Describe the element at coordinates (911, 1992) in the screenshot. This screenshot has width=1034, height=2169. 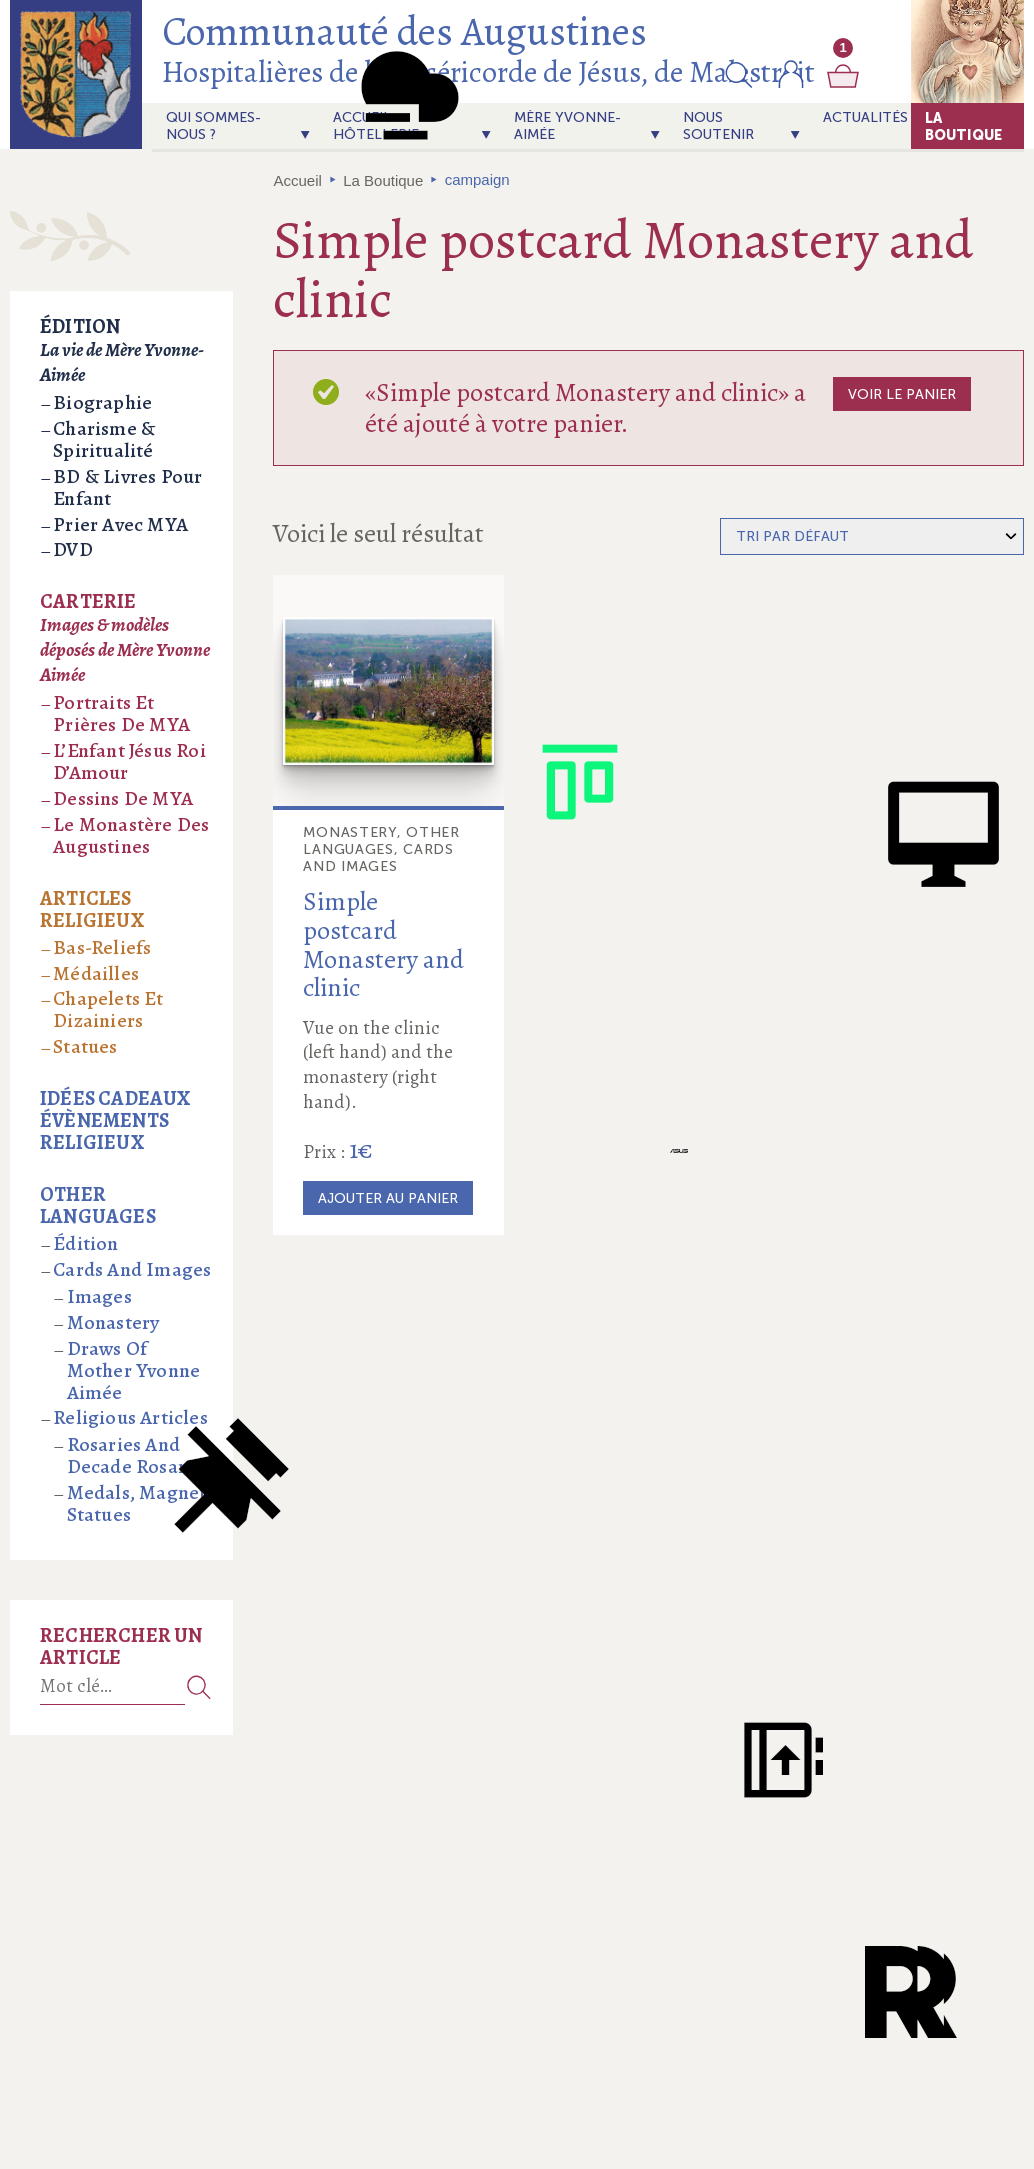
I see `remedy entertainment company logo` at that location.